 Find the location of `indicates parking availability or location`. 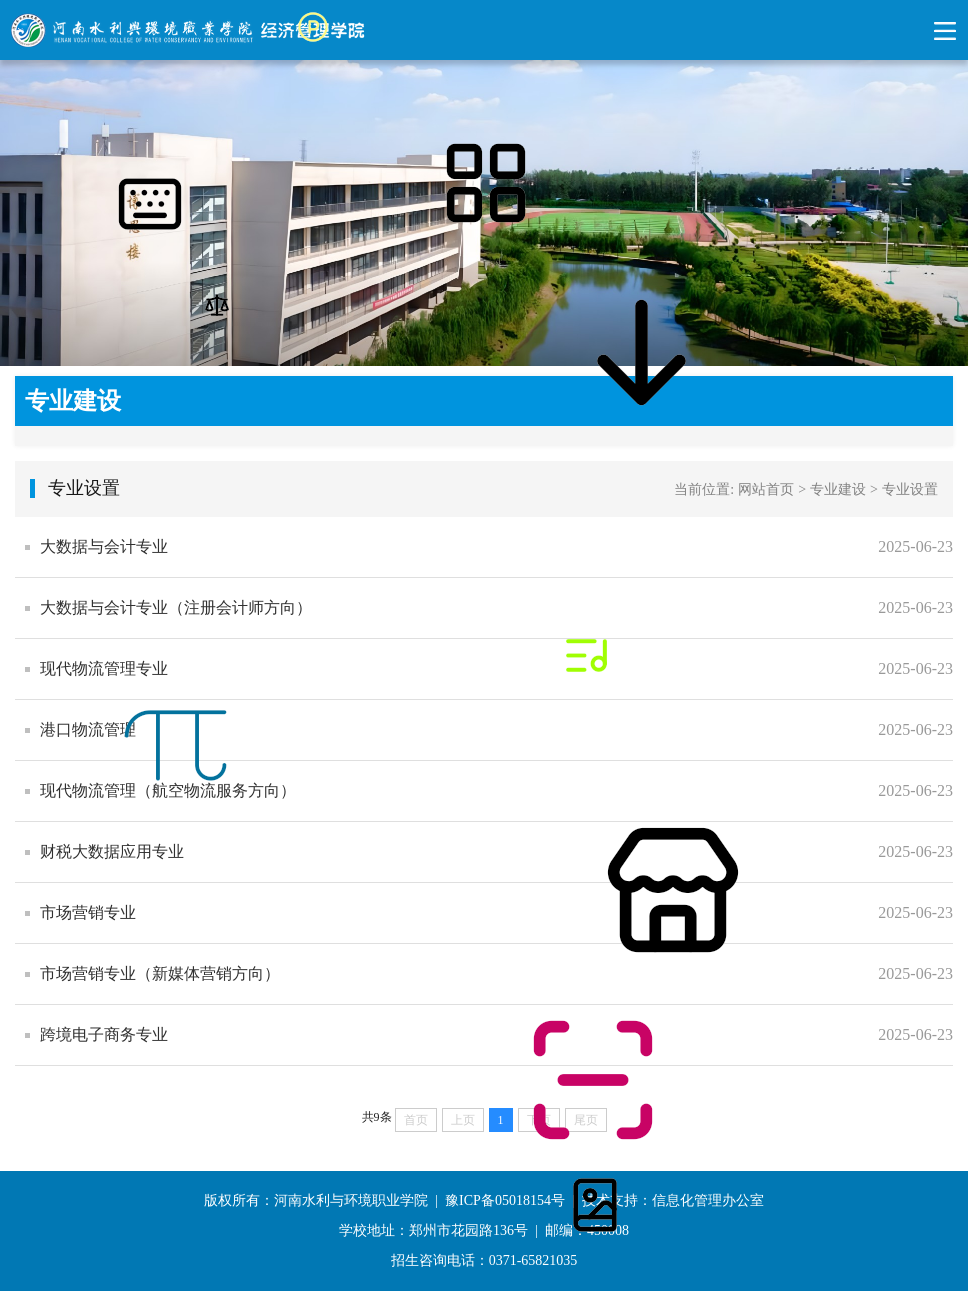

indicates parking availability or location is located at coordinates (313, 27).